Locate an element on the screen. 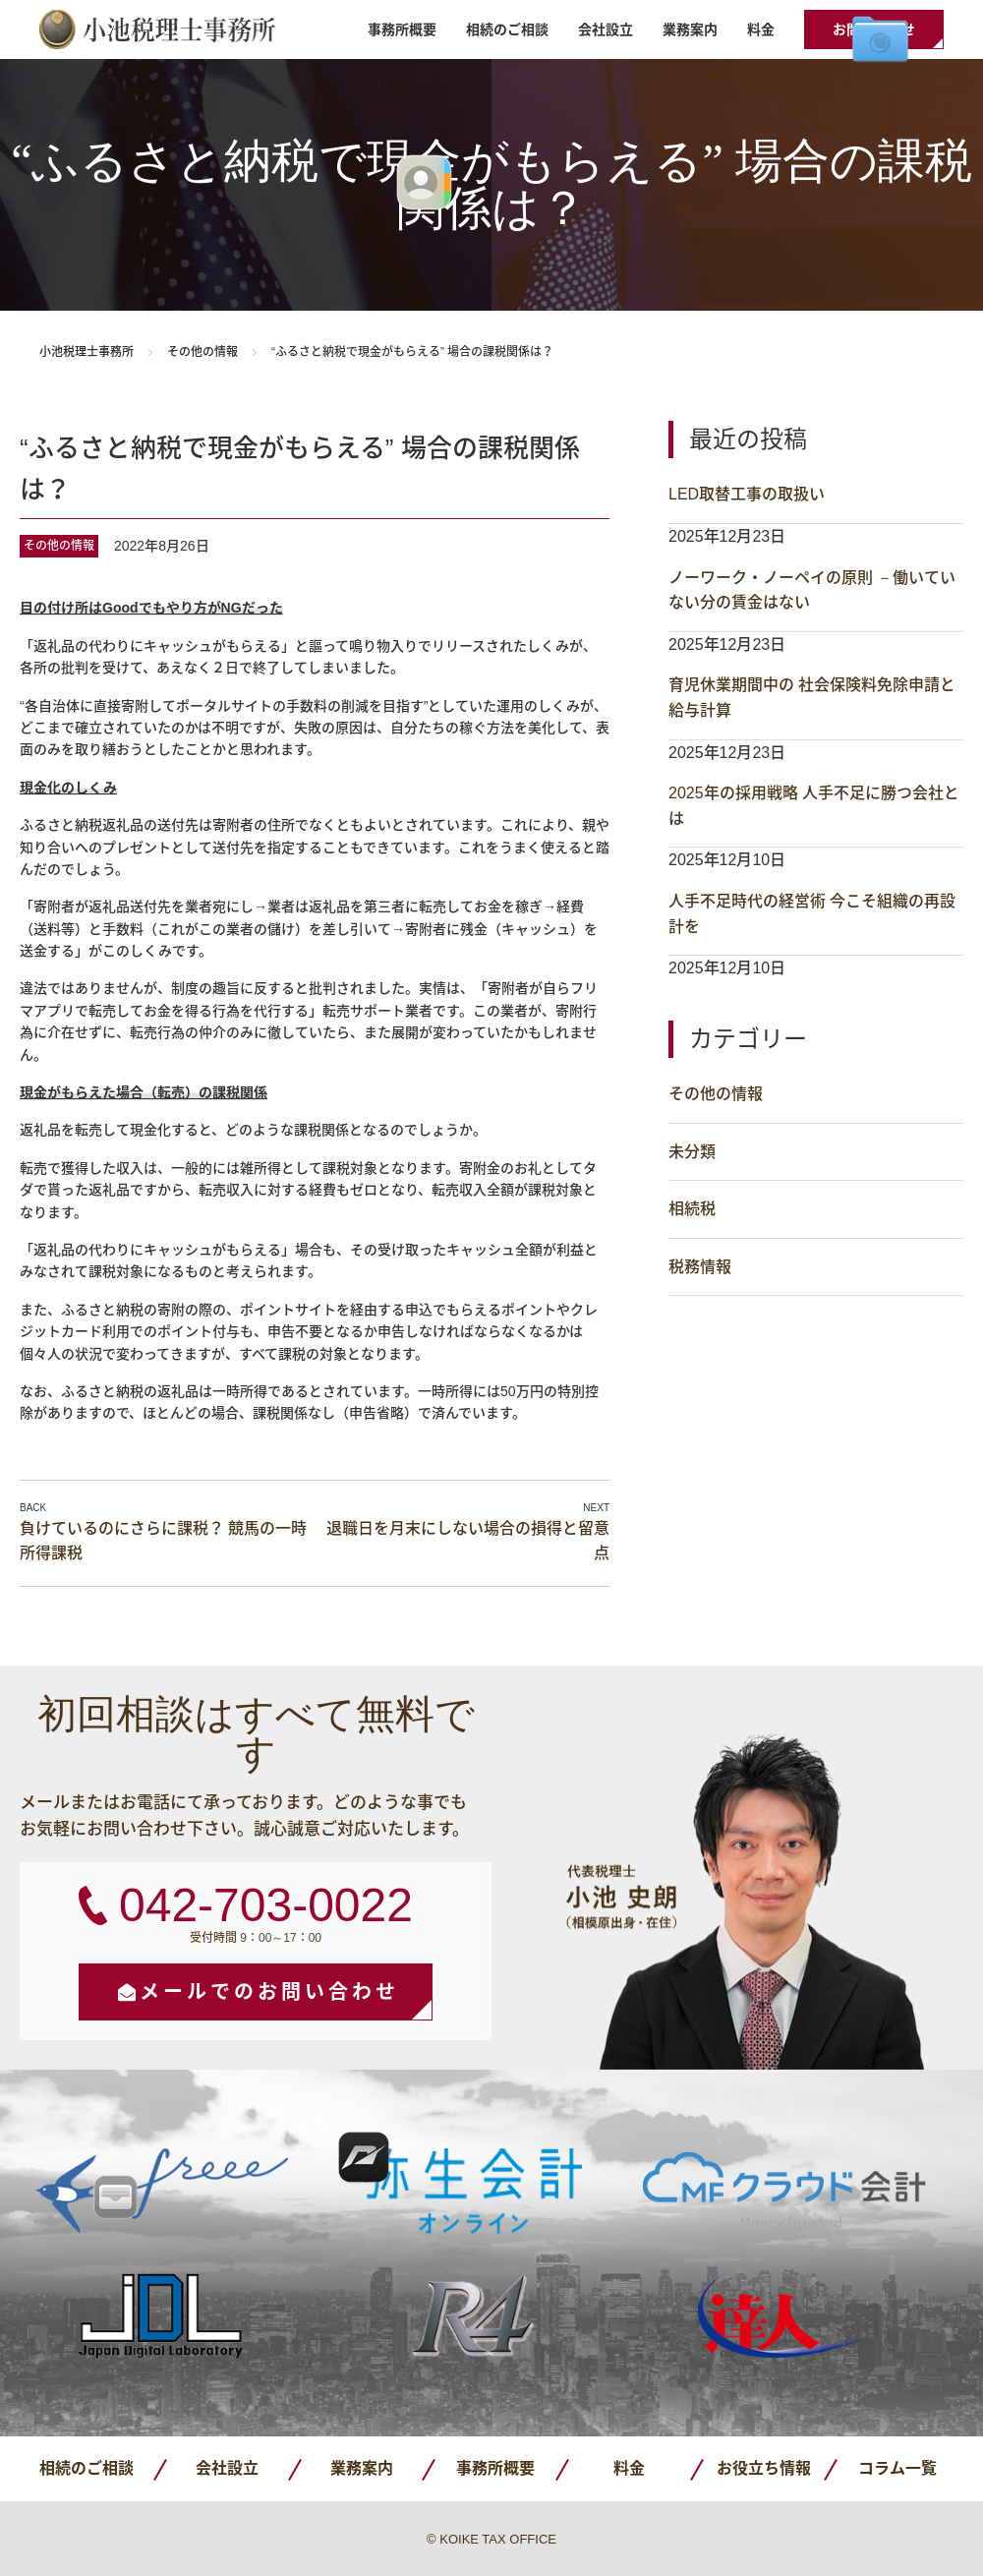 The image size is (983, 2576). open contacts app is located at coordinates (424, 182).